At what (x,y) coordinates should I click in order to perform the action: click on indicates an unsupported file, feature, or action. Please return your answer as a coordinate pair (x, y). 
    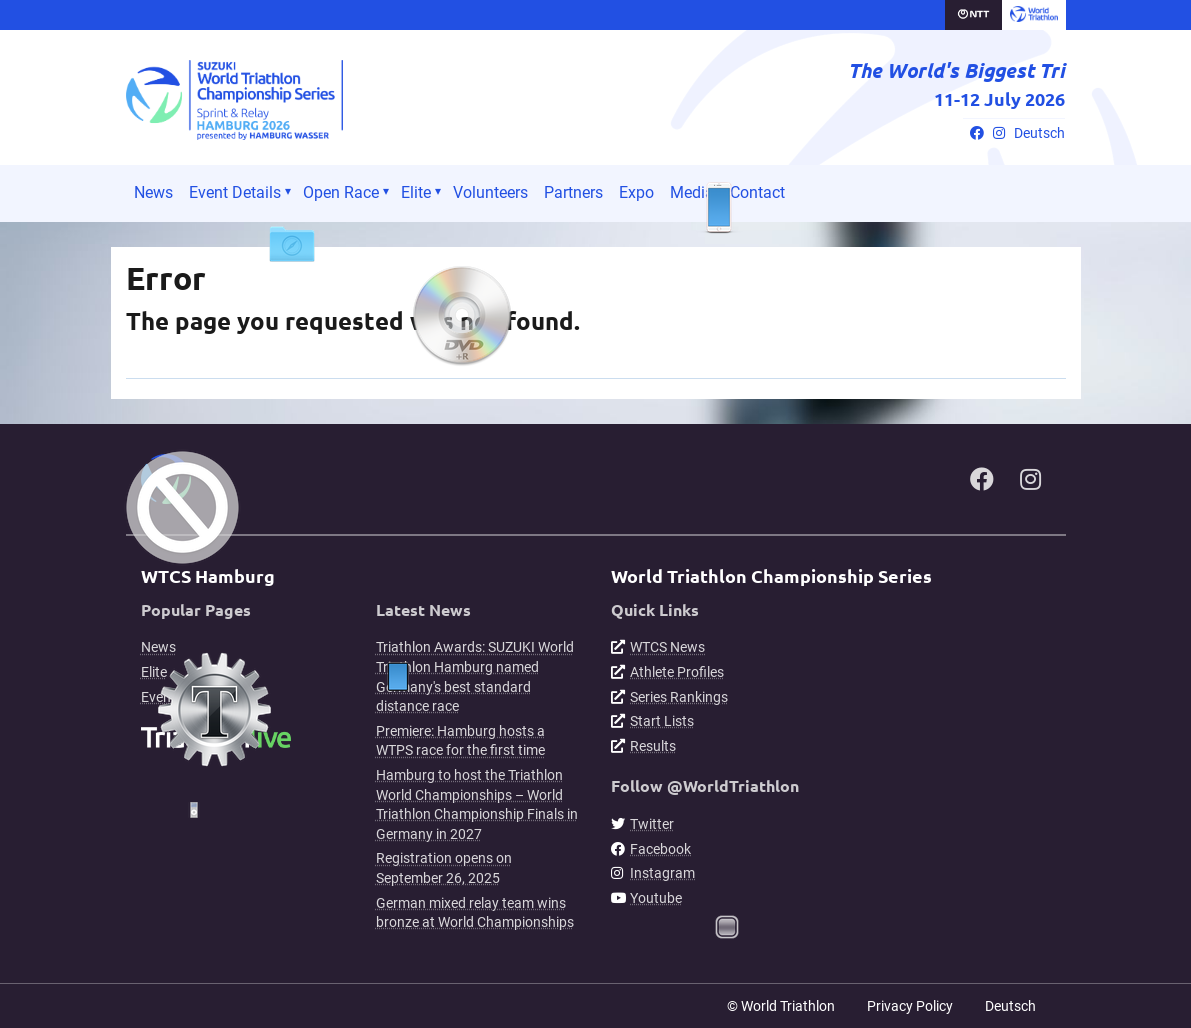
    Looking at the image, I should click on (182, 507).